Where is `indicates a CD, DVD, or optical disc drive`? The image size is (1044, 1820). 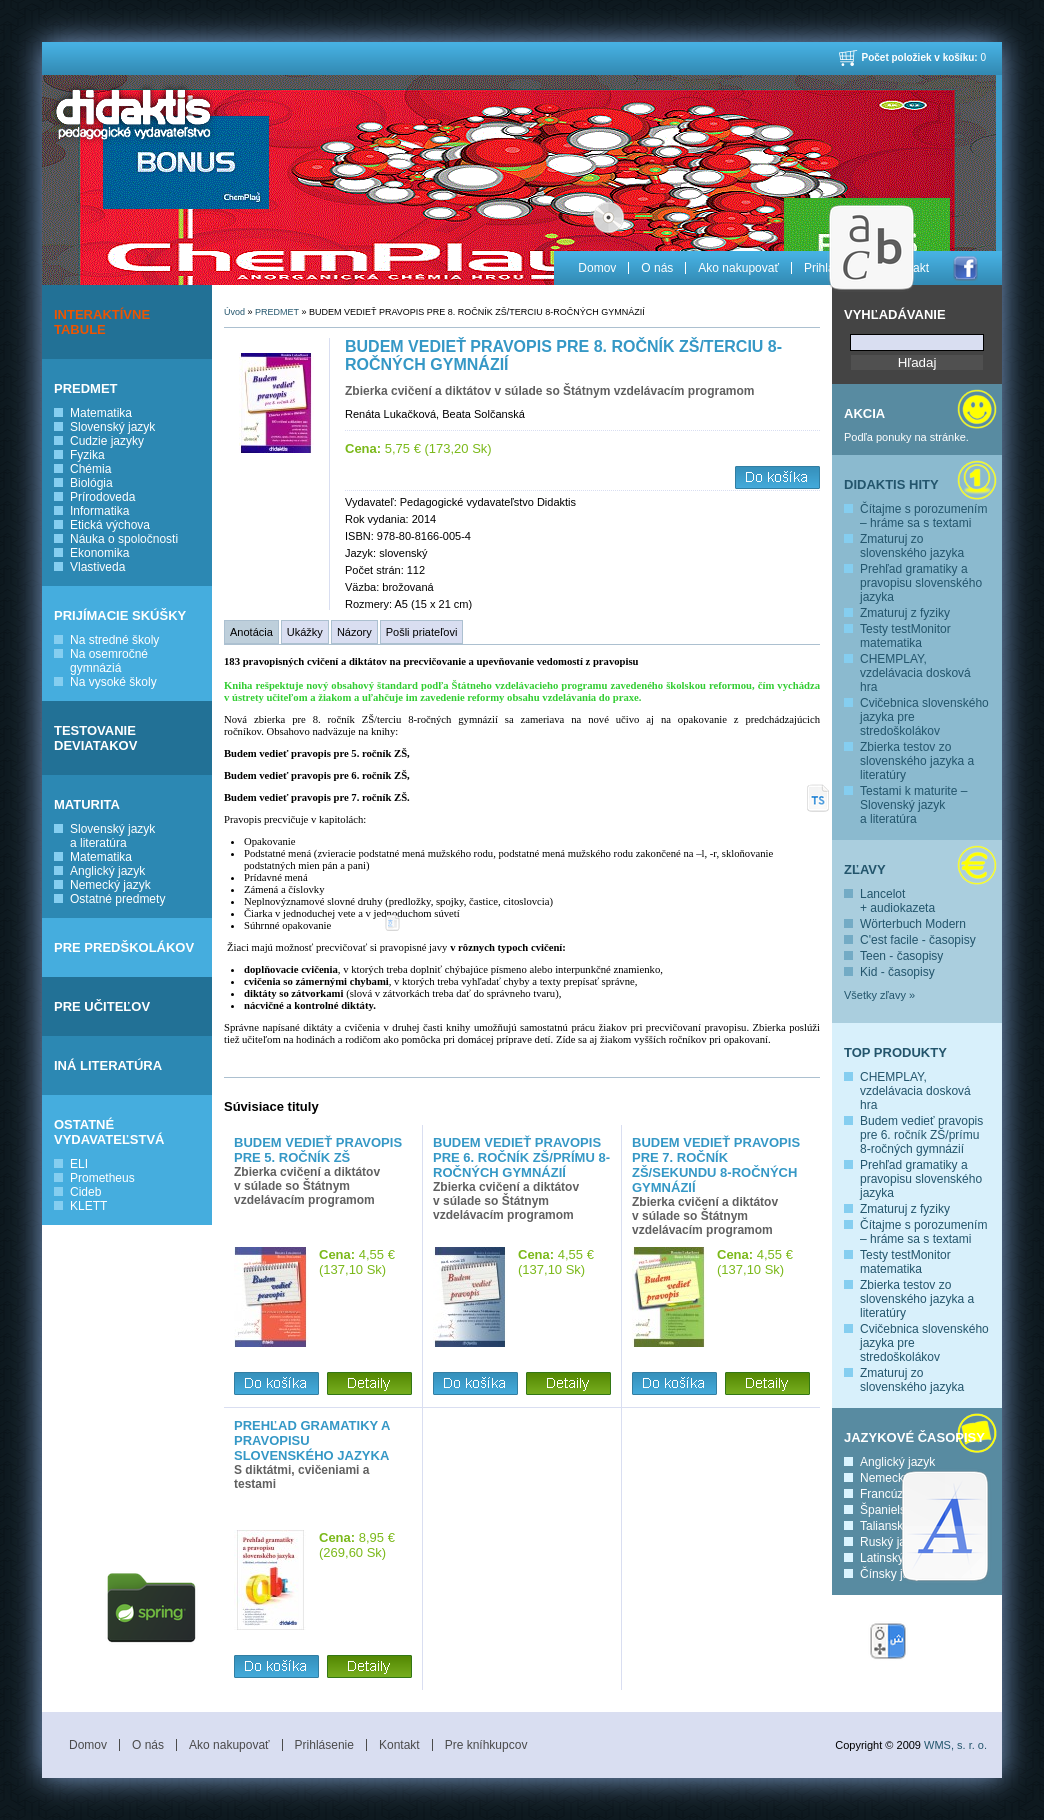
indicates a CD, DVD, or optical disc drive is located at coordinates (608, 217).